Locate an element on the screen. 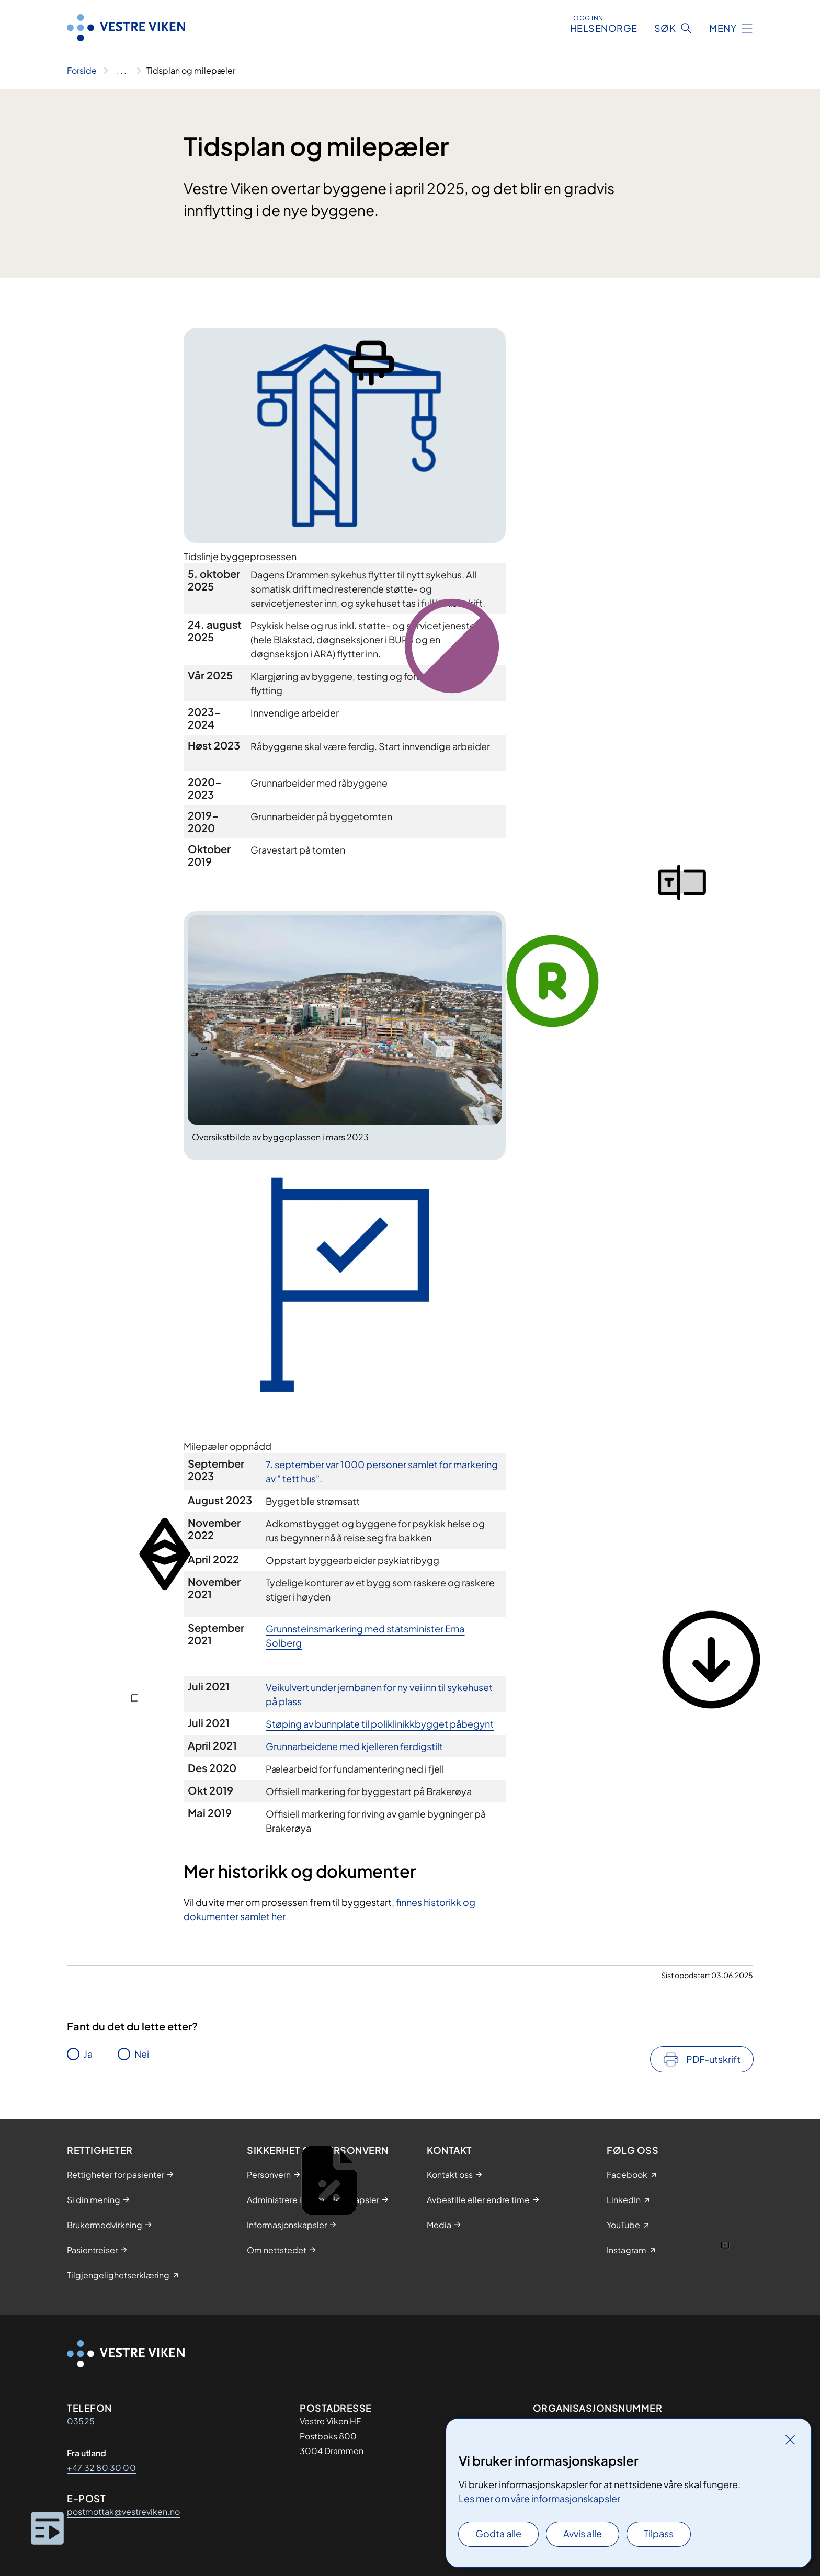  insert a text input field is located at coordinates (682, 882).